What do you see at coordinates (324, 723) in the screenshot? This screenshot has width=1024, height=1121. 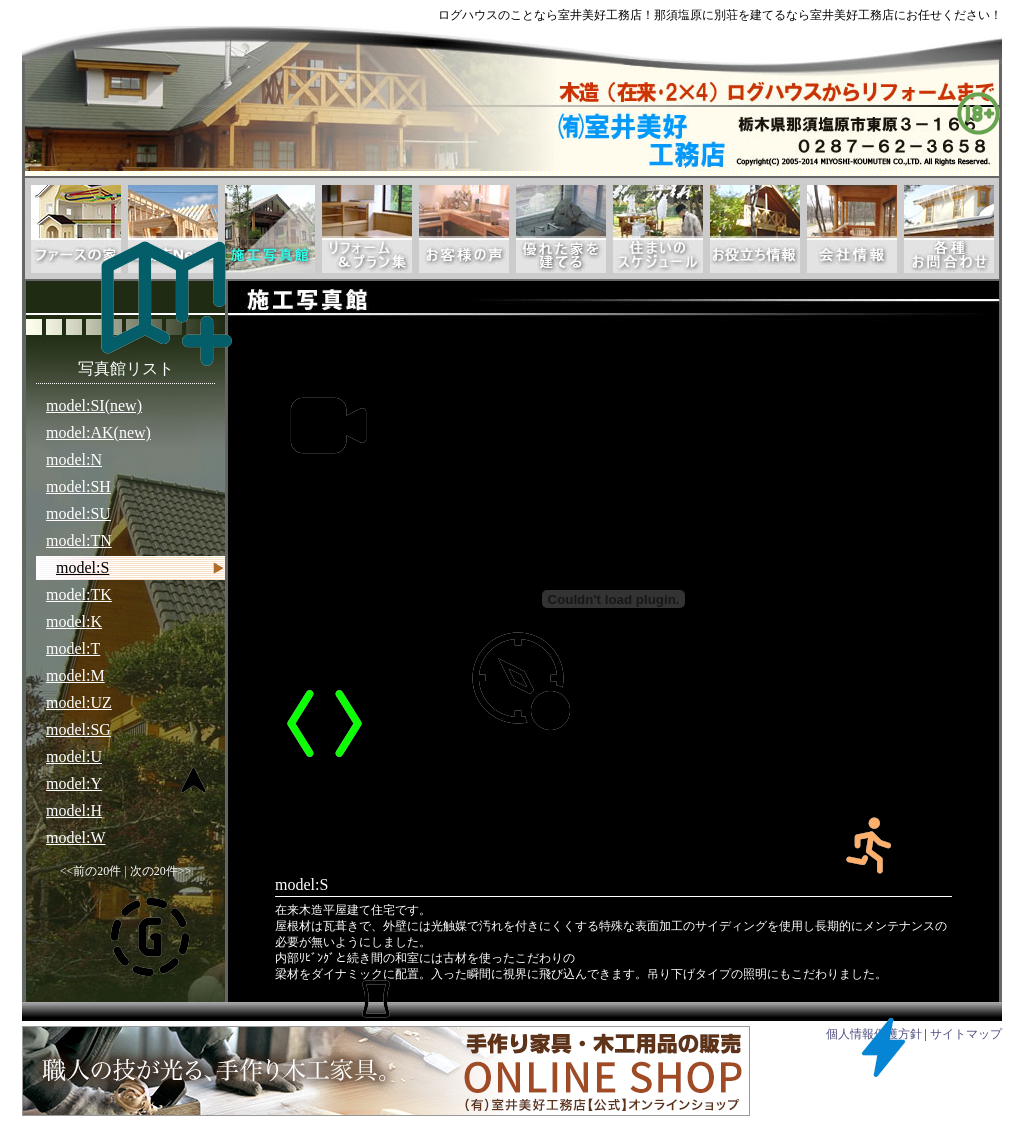 I see `view or edit source code` at bounding box center [324, 723].